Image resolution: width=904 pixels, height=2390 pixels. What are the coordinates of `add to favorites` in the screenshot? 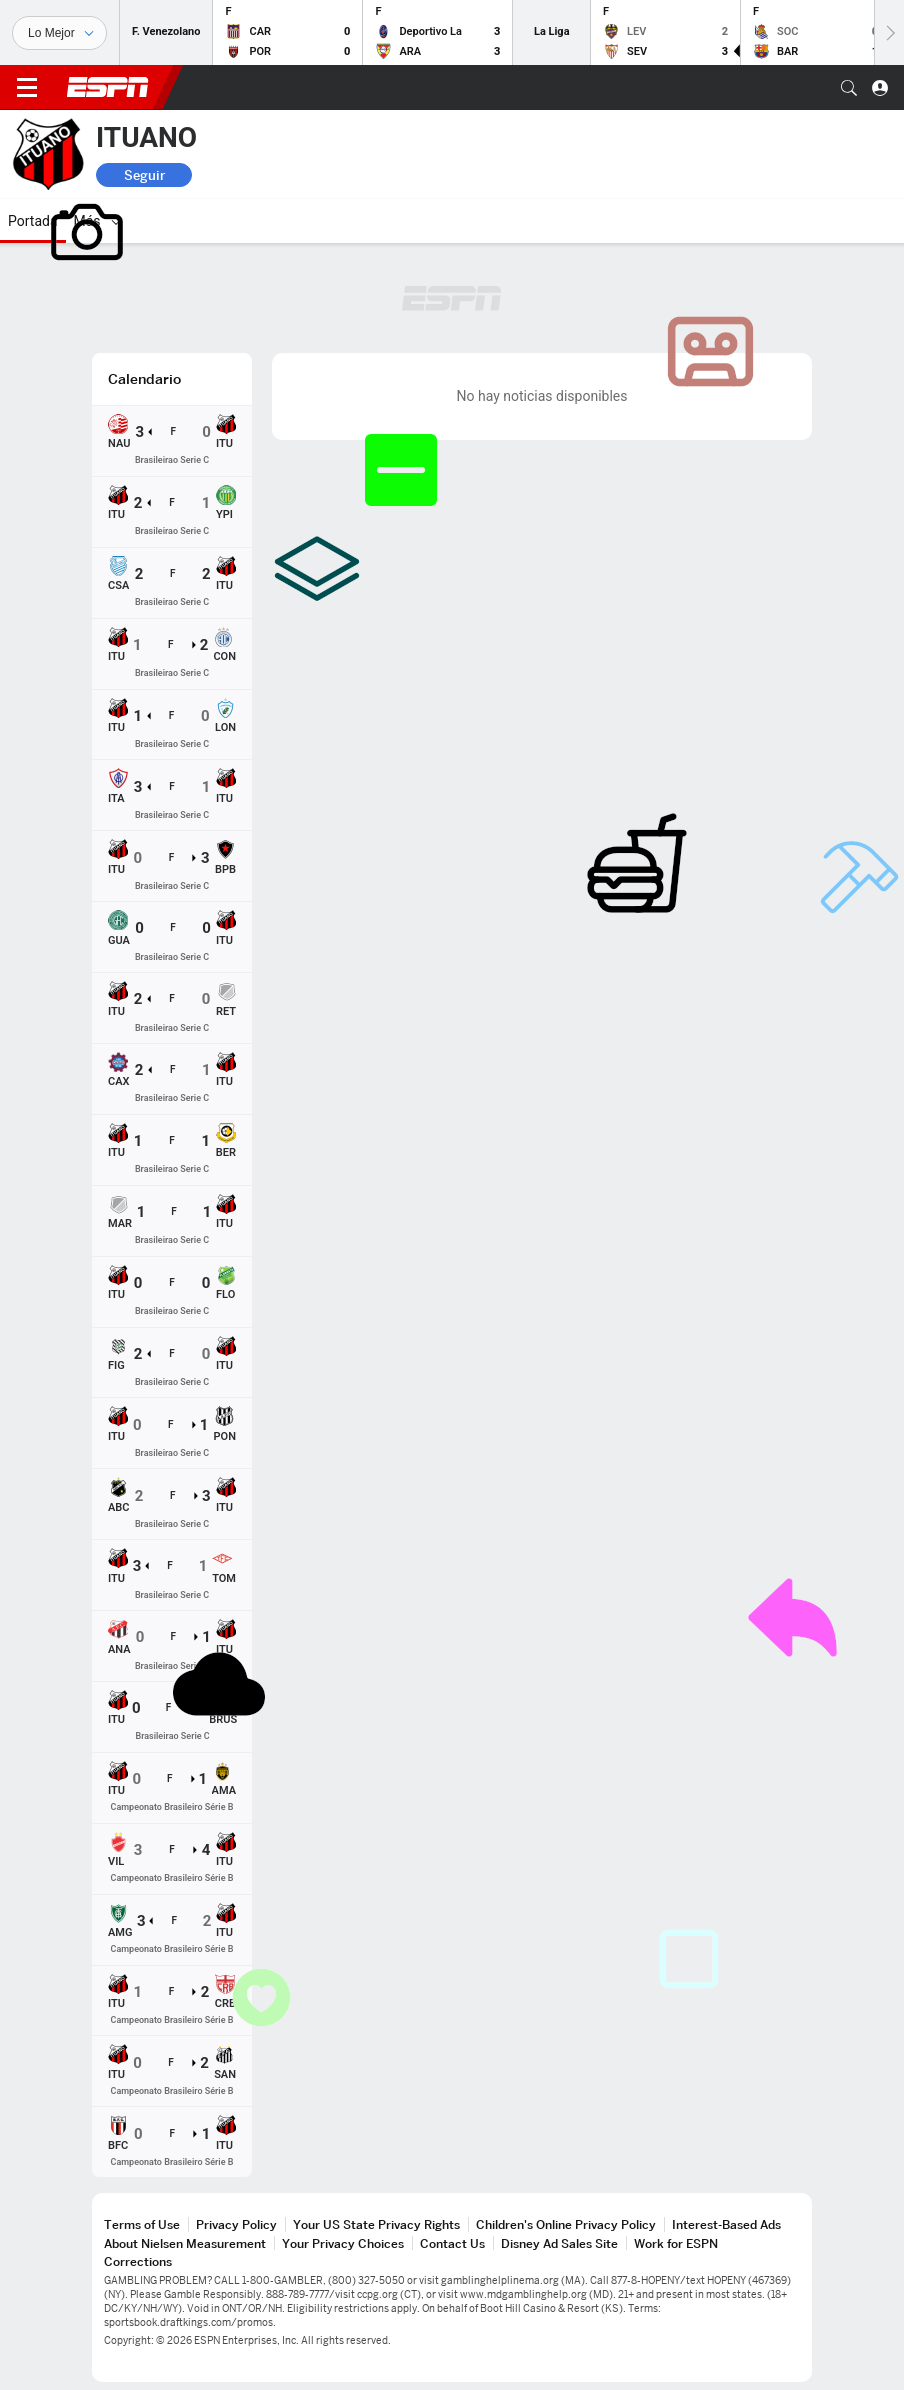 It's located at (261, 1997).